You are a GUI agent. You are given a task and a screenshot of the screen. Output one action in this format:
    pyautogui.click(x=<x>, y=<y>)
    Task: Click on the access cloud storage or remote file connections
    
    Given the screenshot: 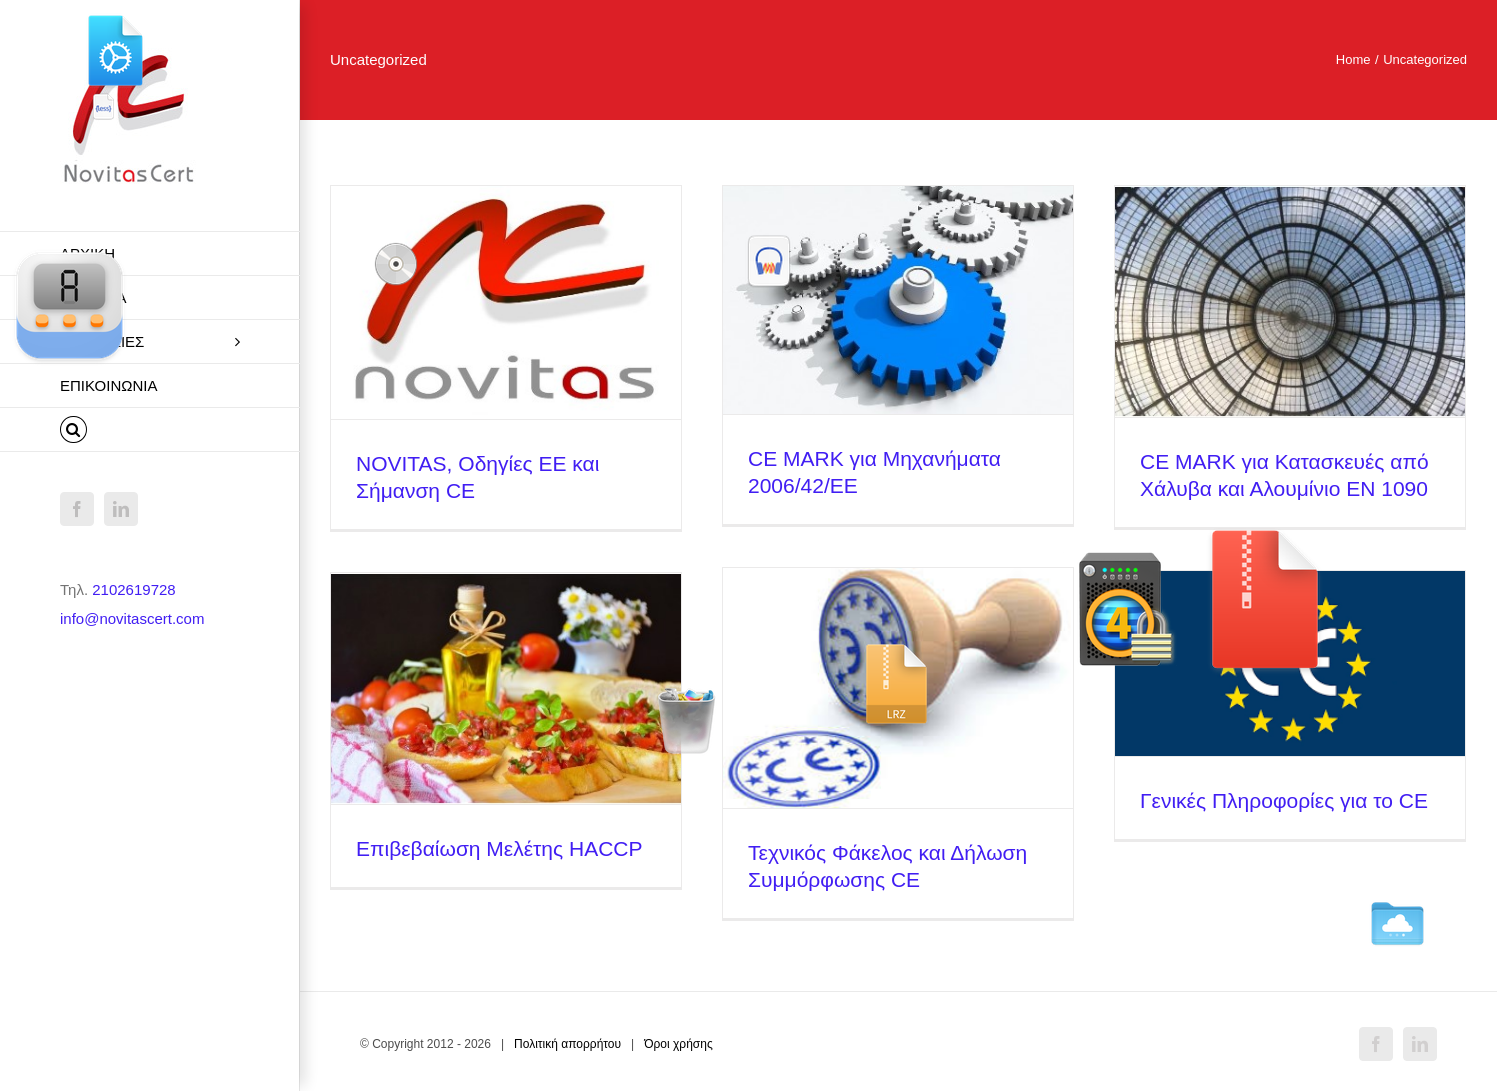 What is the action you would take?
    pyautogui.click(x=1397, y=923)
    